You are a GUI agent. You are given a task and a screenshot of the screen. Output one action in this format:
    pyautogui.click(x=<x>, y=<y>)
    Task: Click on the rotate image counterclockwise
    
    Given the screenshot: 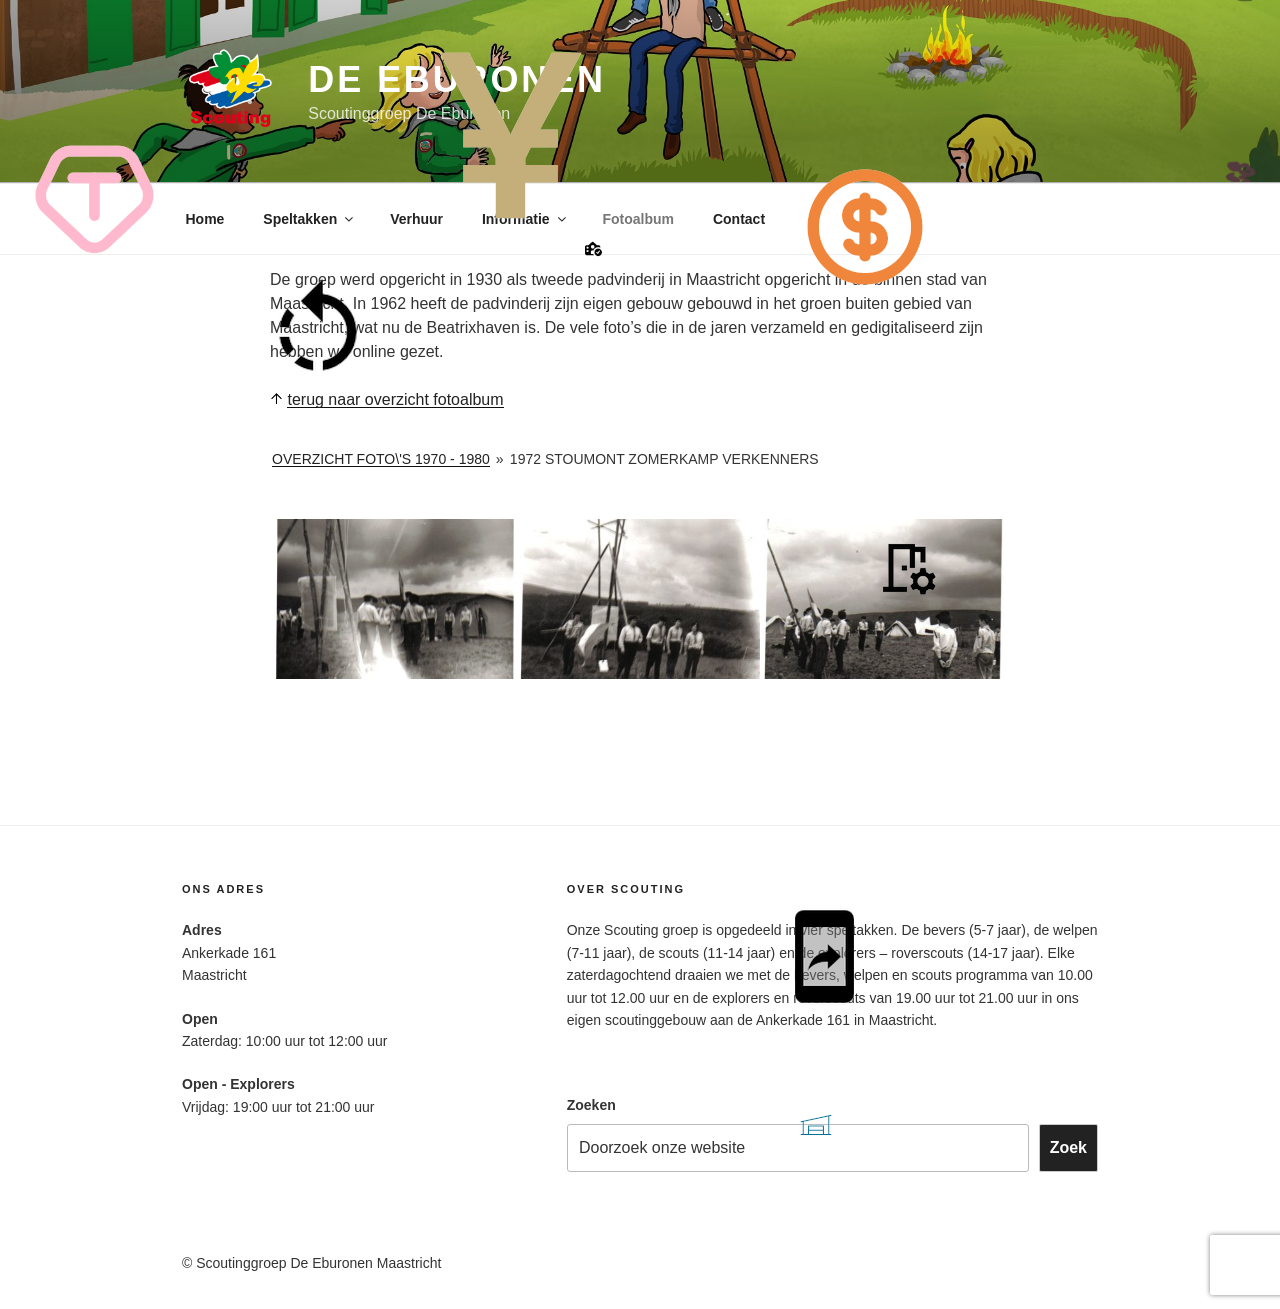 What is the action you would take?
    pyautogui.click(x=318, y=332)
    